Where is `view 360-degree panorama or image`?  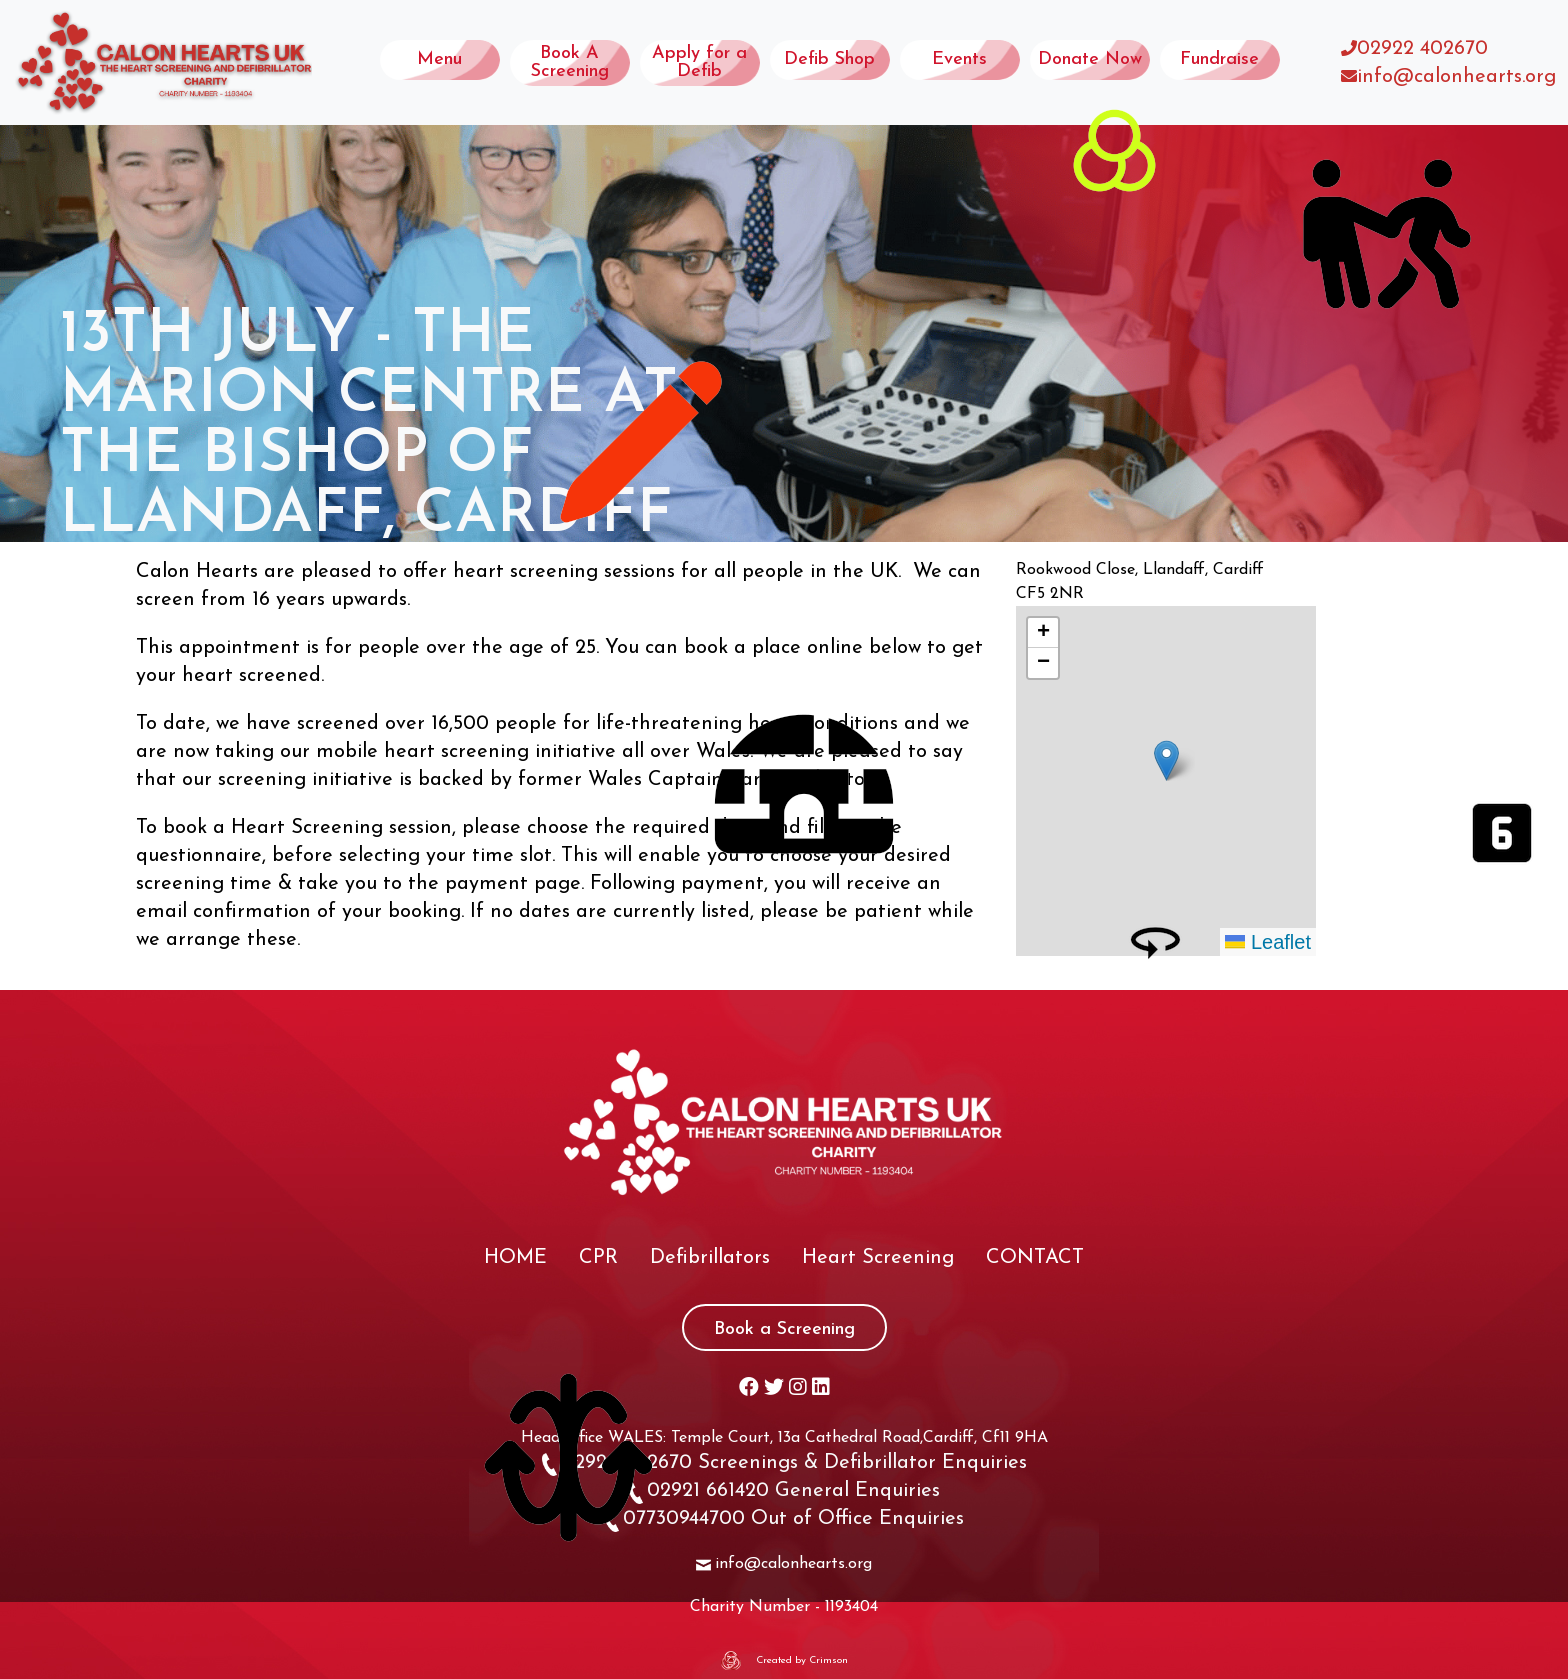
view 360-degree panorama or image is located at coordinates (1155, 939).